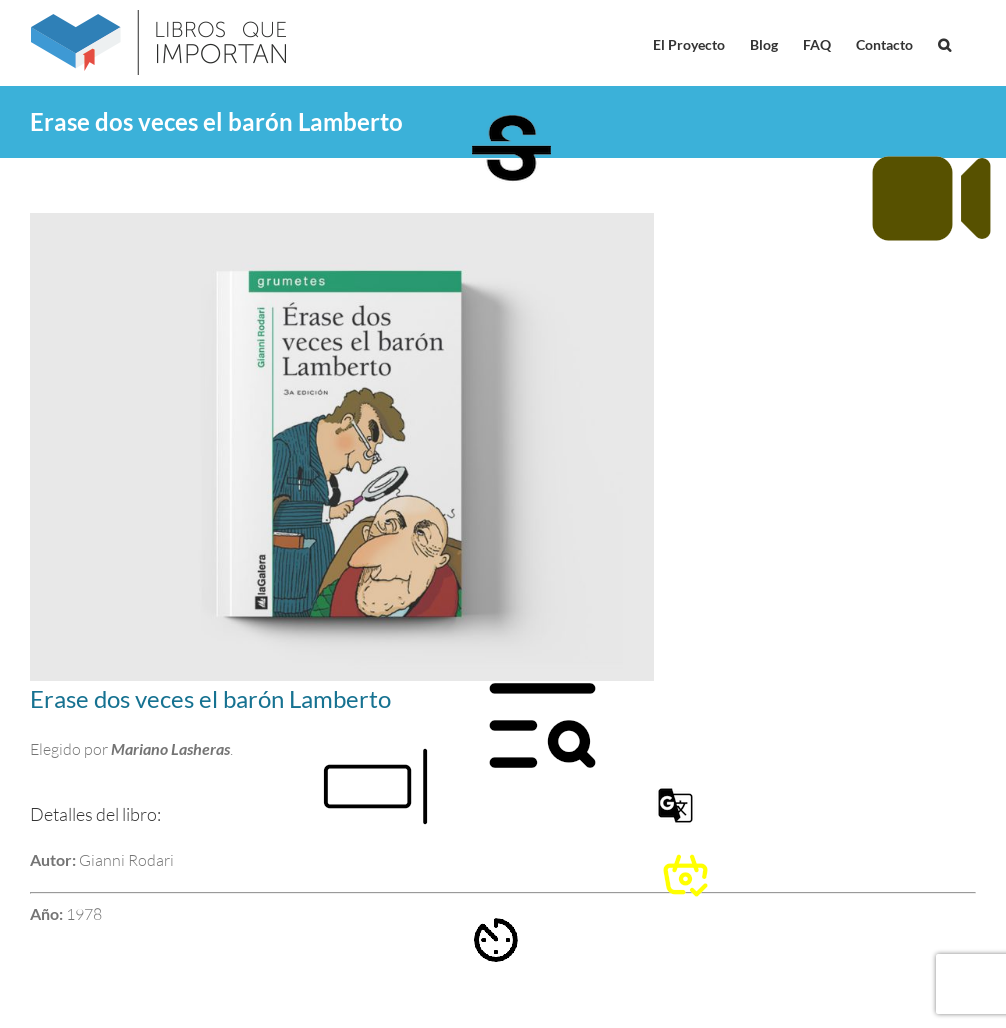 This screenshot has height=1028, width=1006. Describe the element at coordinates (542, 725) in the screenshot. I see `search within text or document content` at that location.